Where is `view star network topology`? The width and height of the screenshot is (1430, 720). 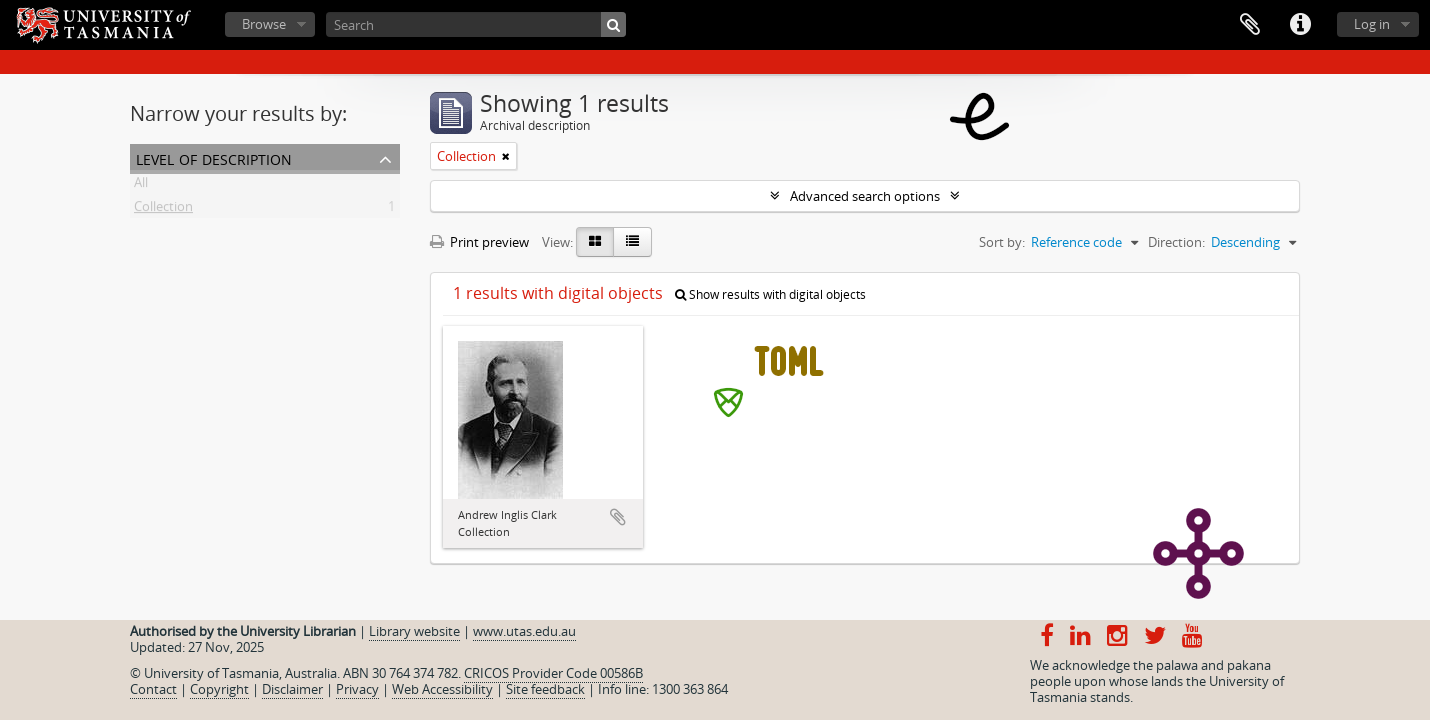 view star network topology is located at coordinates (1198, 553).